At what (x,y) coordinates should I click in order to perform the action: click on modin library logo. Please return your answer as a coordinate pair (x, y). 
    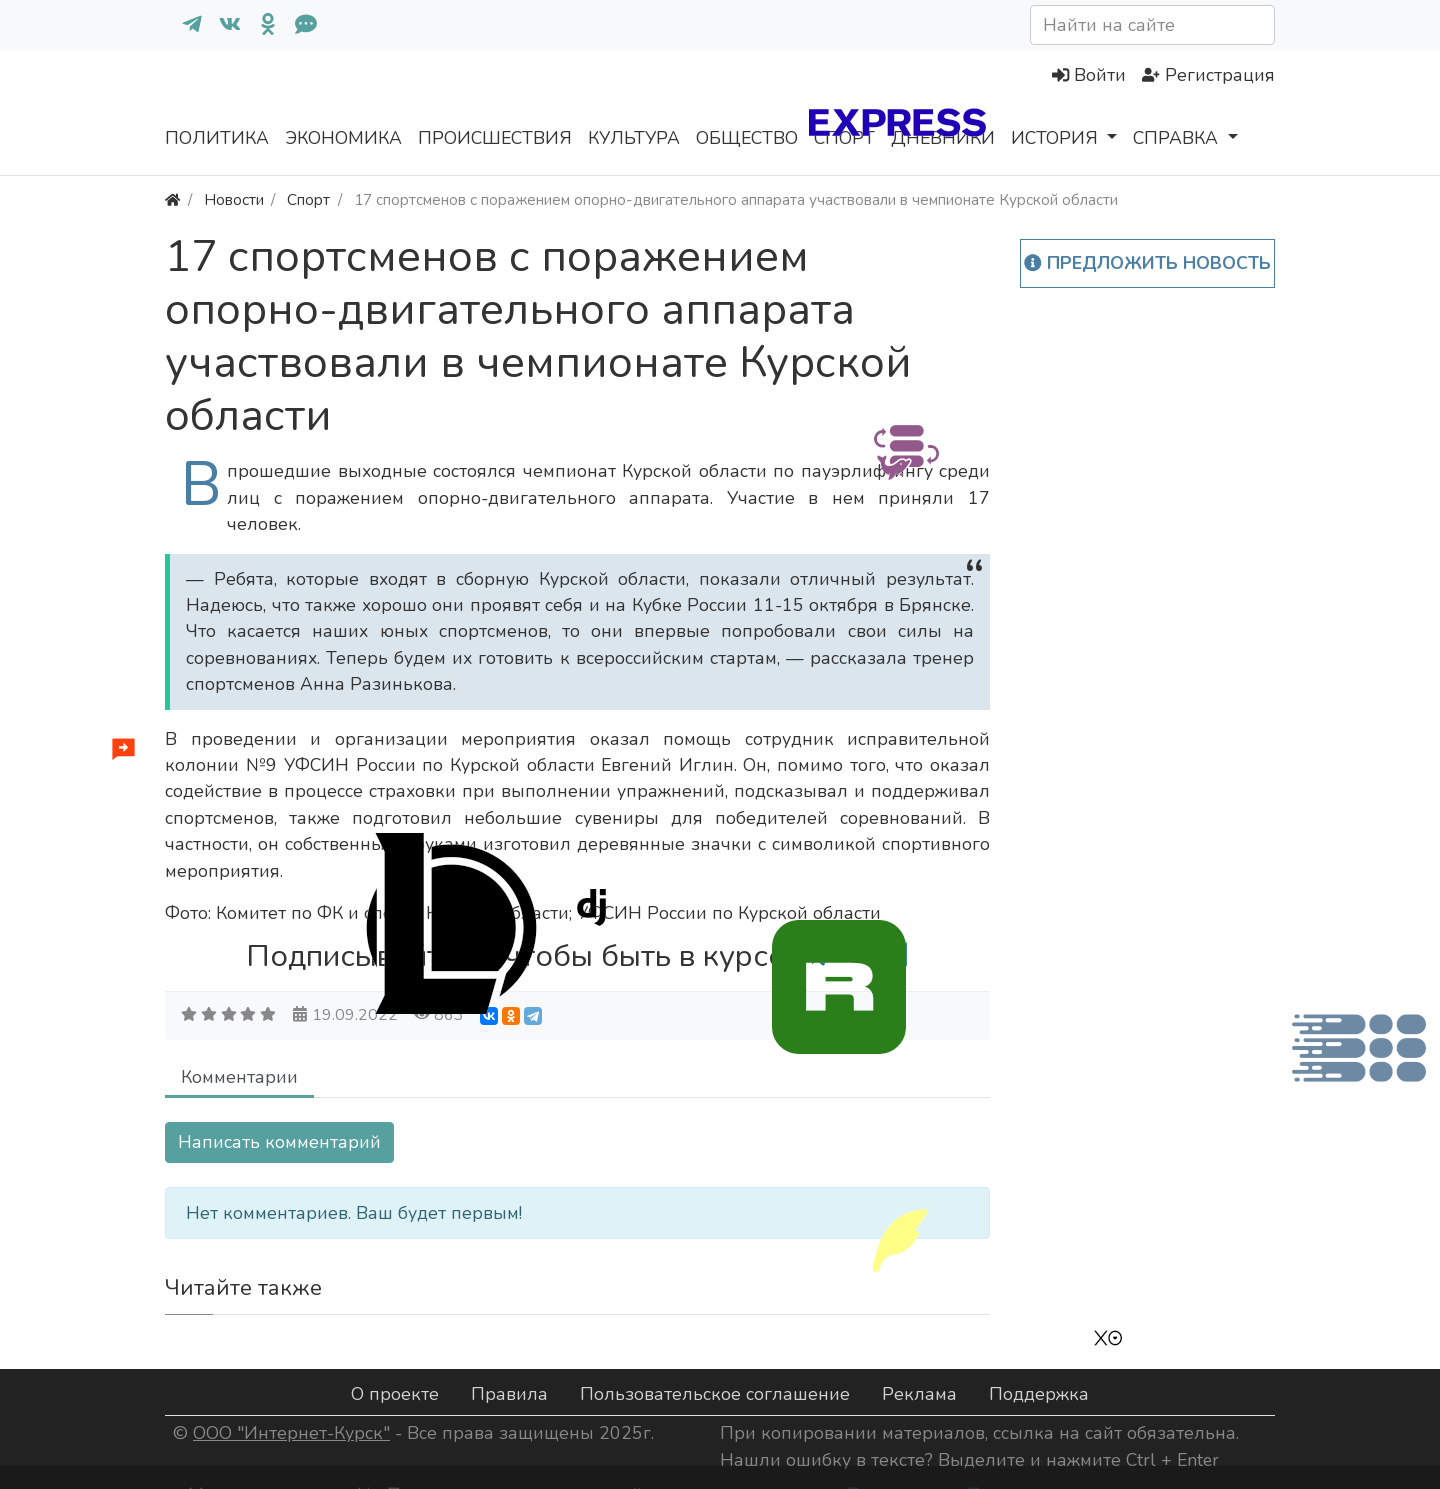
    Looking at the image, I should click on (1359, 1048).